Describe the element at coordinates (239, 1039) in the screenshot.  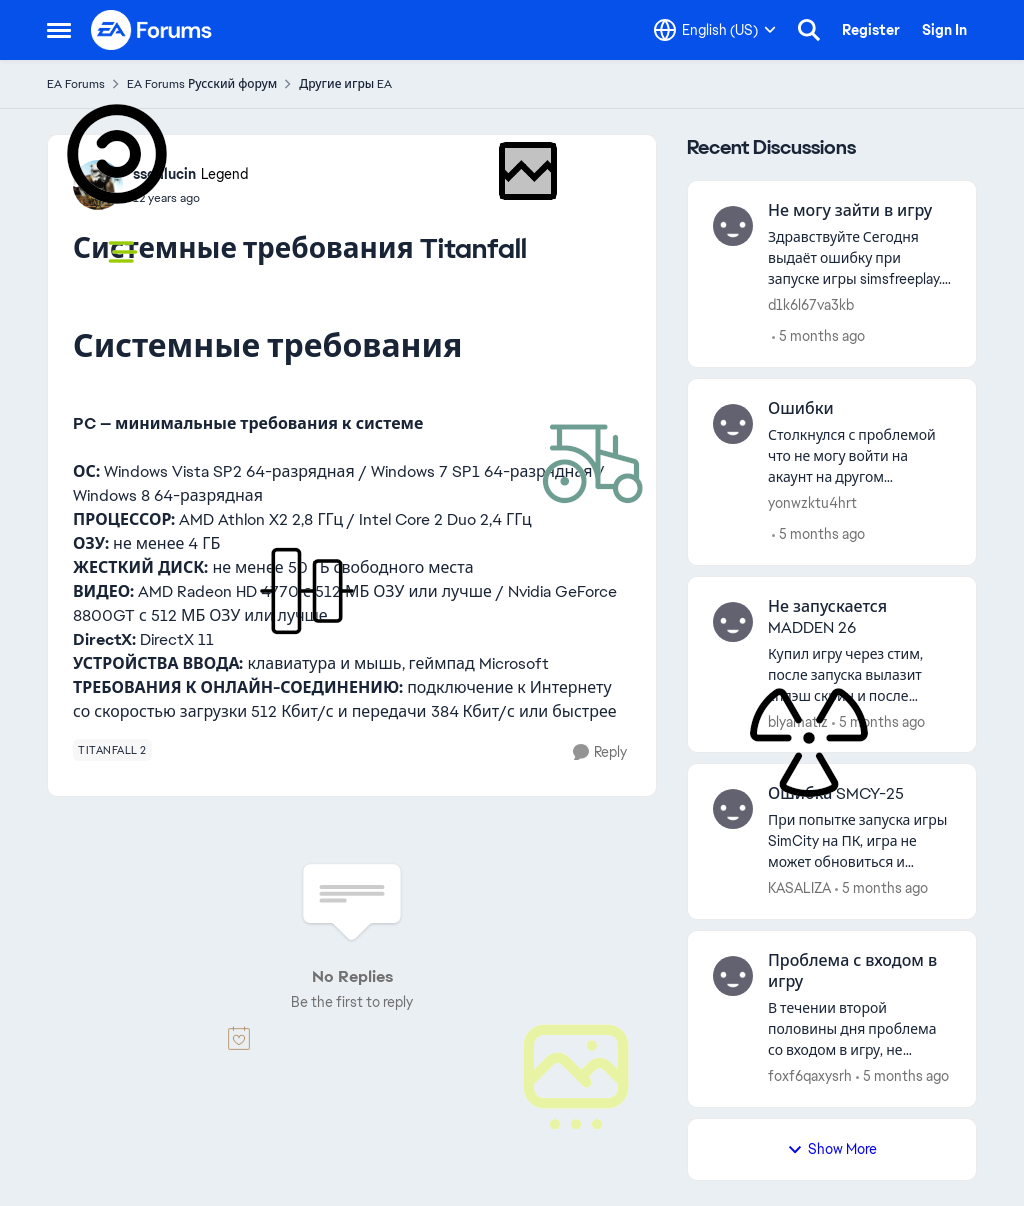
I see `view favorite or loved events` at that location.